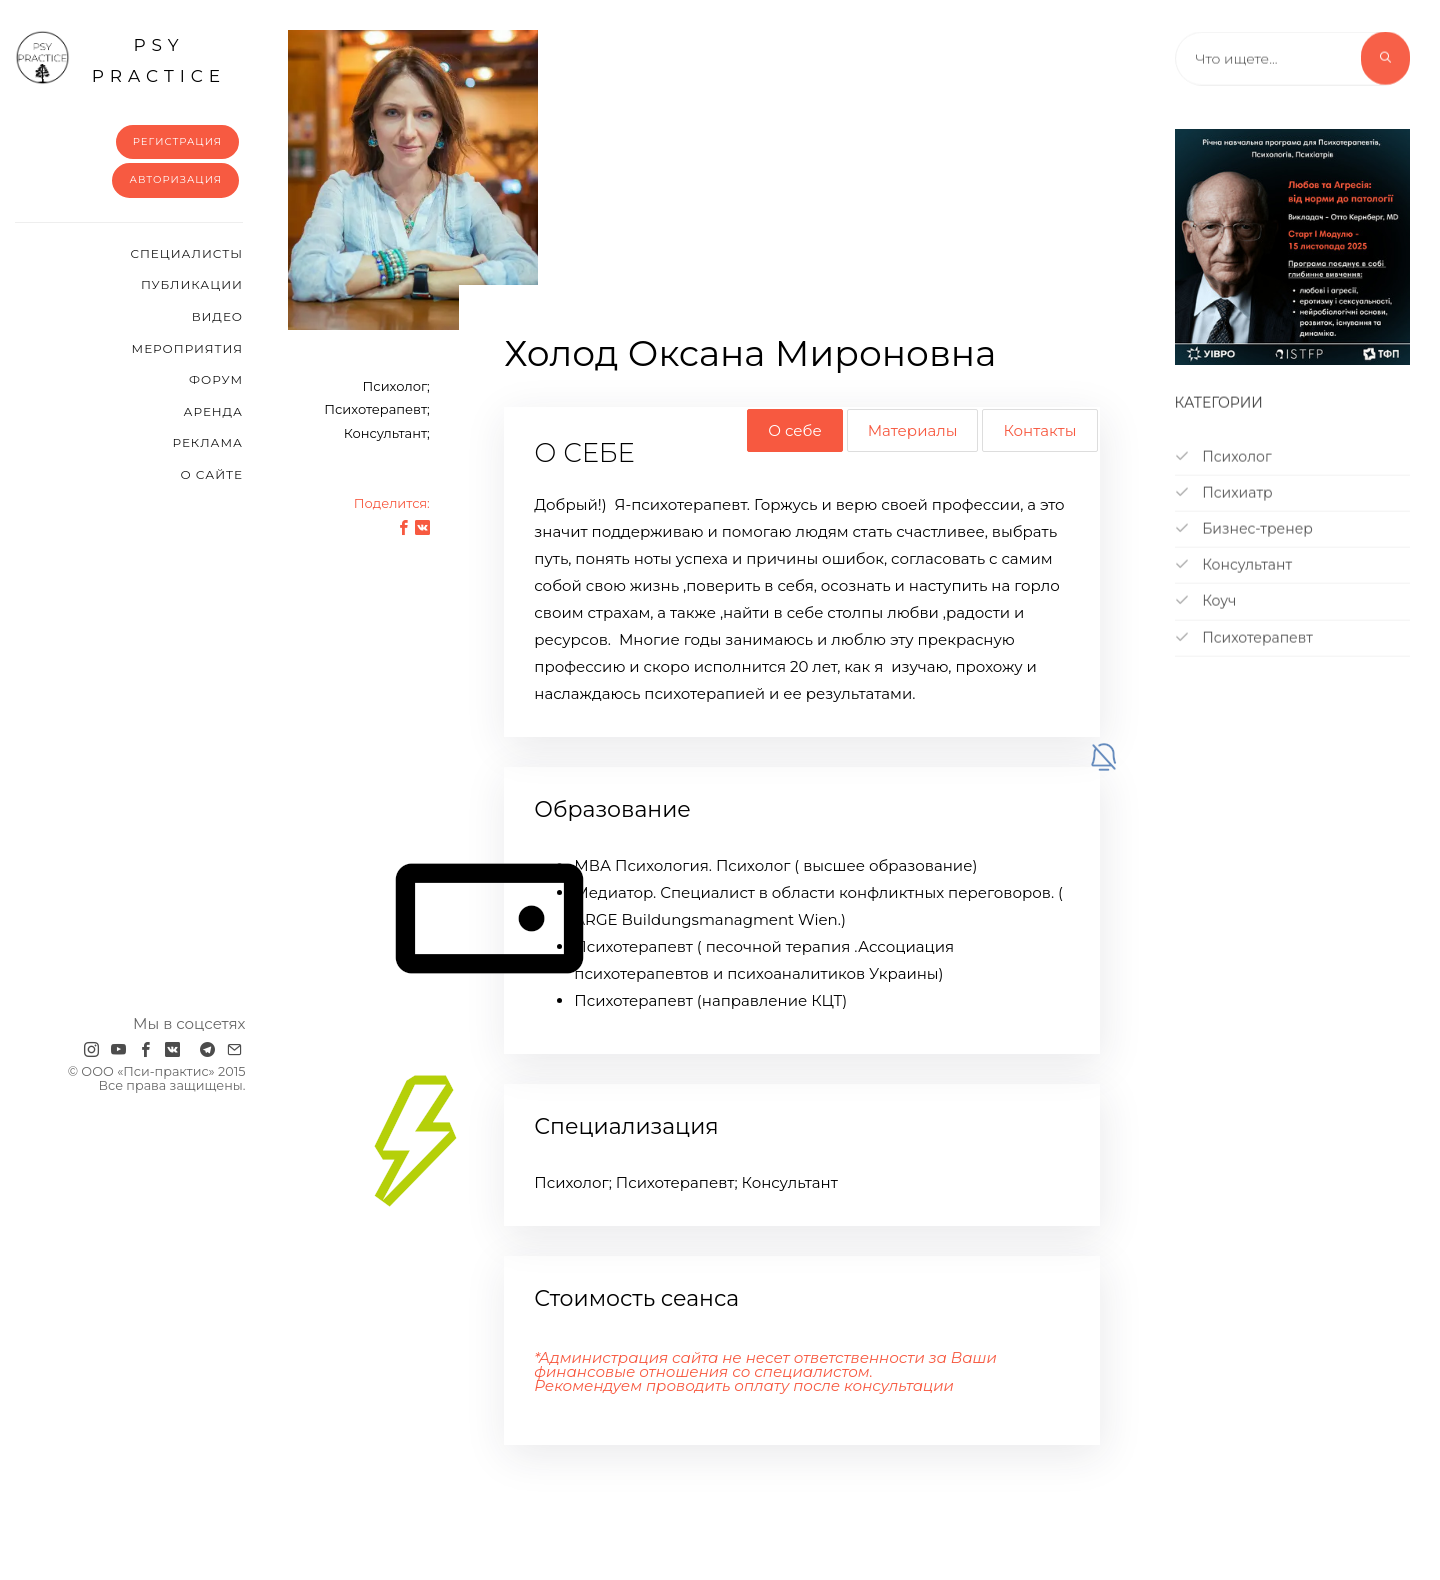  Describe the element at coordinates (489, 918) in the screenshot. I see `access storage or hard drive settings` at that location.